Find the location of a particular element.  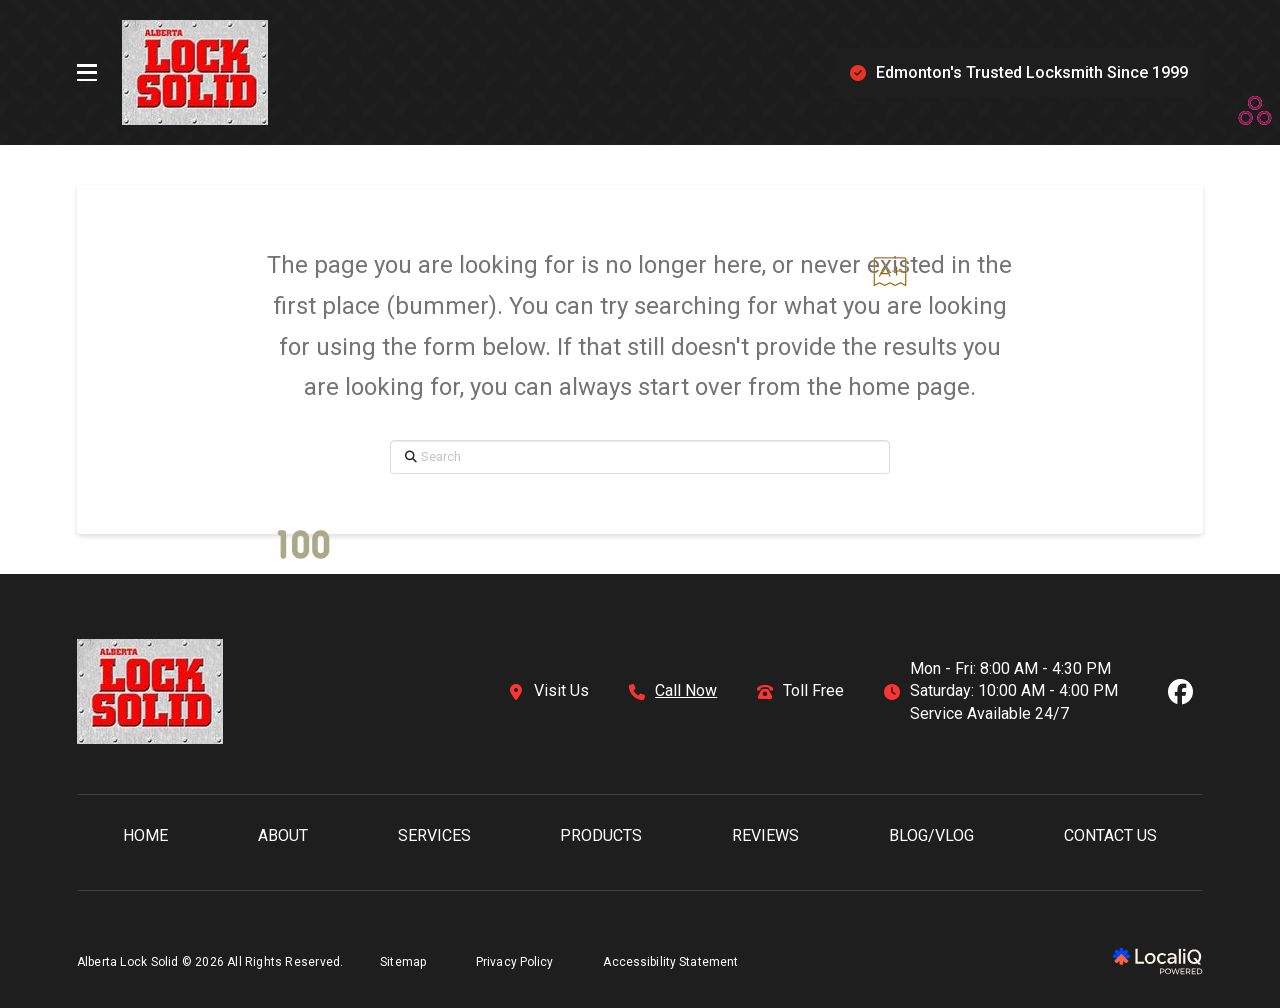

group or cluster related items is located at coordinates (1255, 111).